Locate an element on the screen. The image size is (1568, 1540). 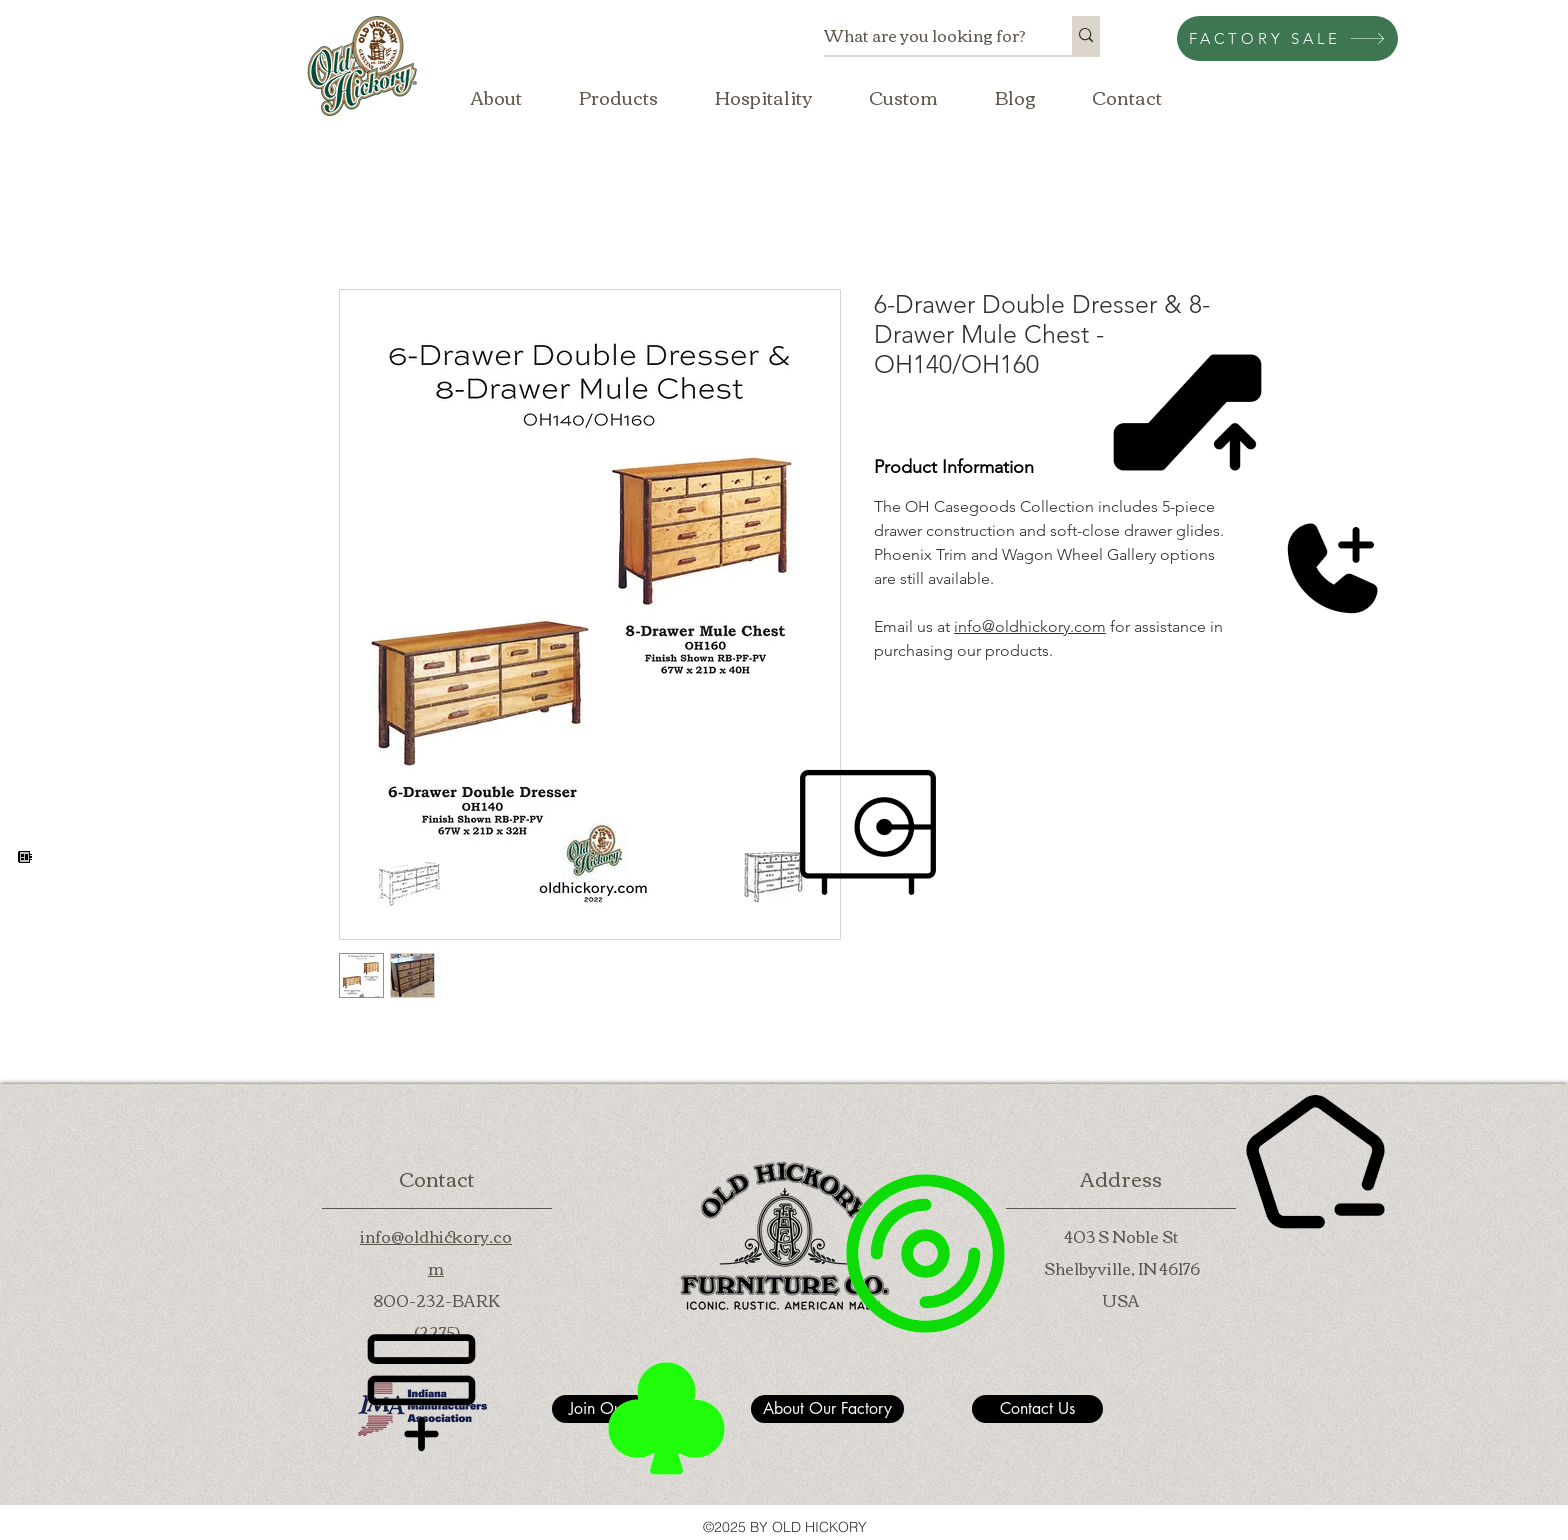
club suit symbol for card games is located at coordinates (666, 1420).